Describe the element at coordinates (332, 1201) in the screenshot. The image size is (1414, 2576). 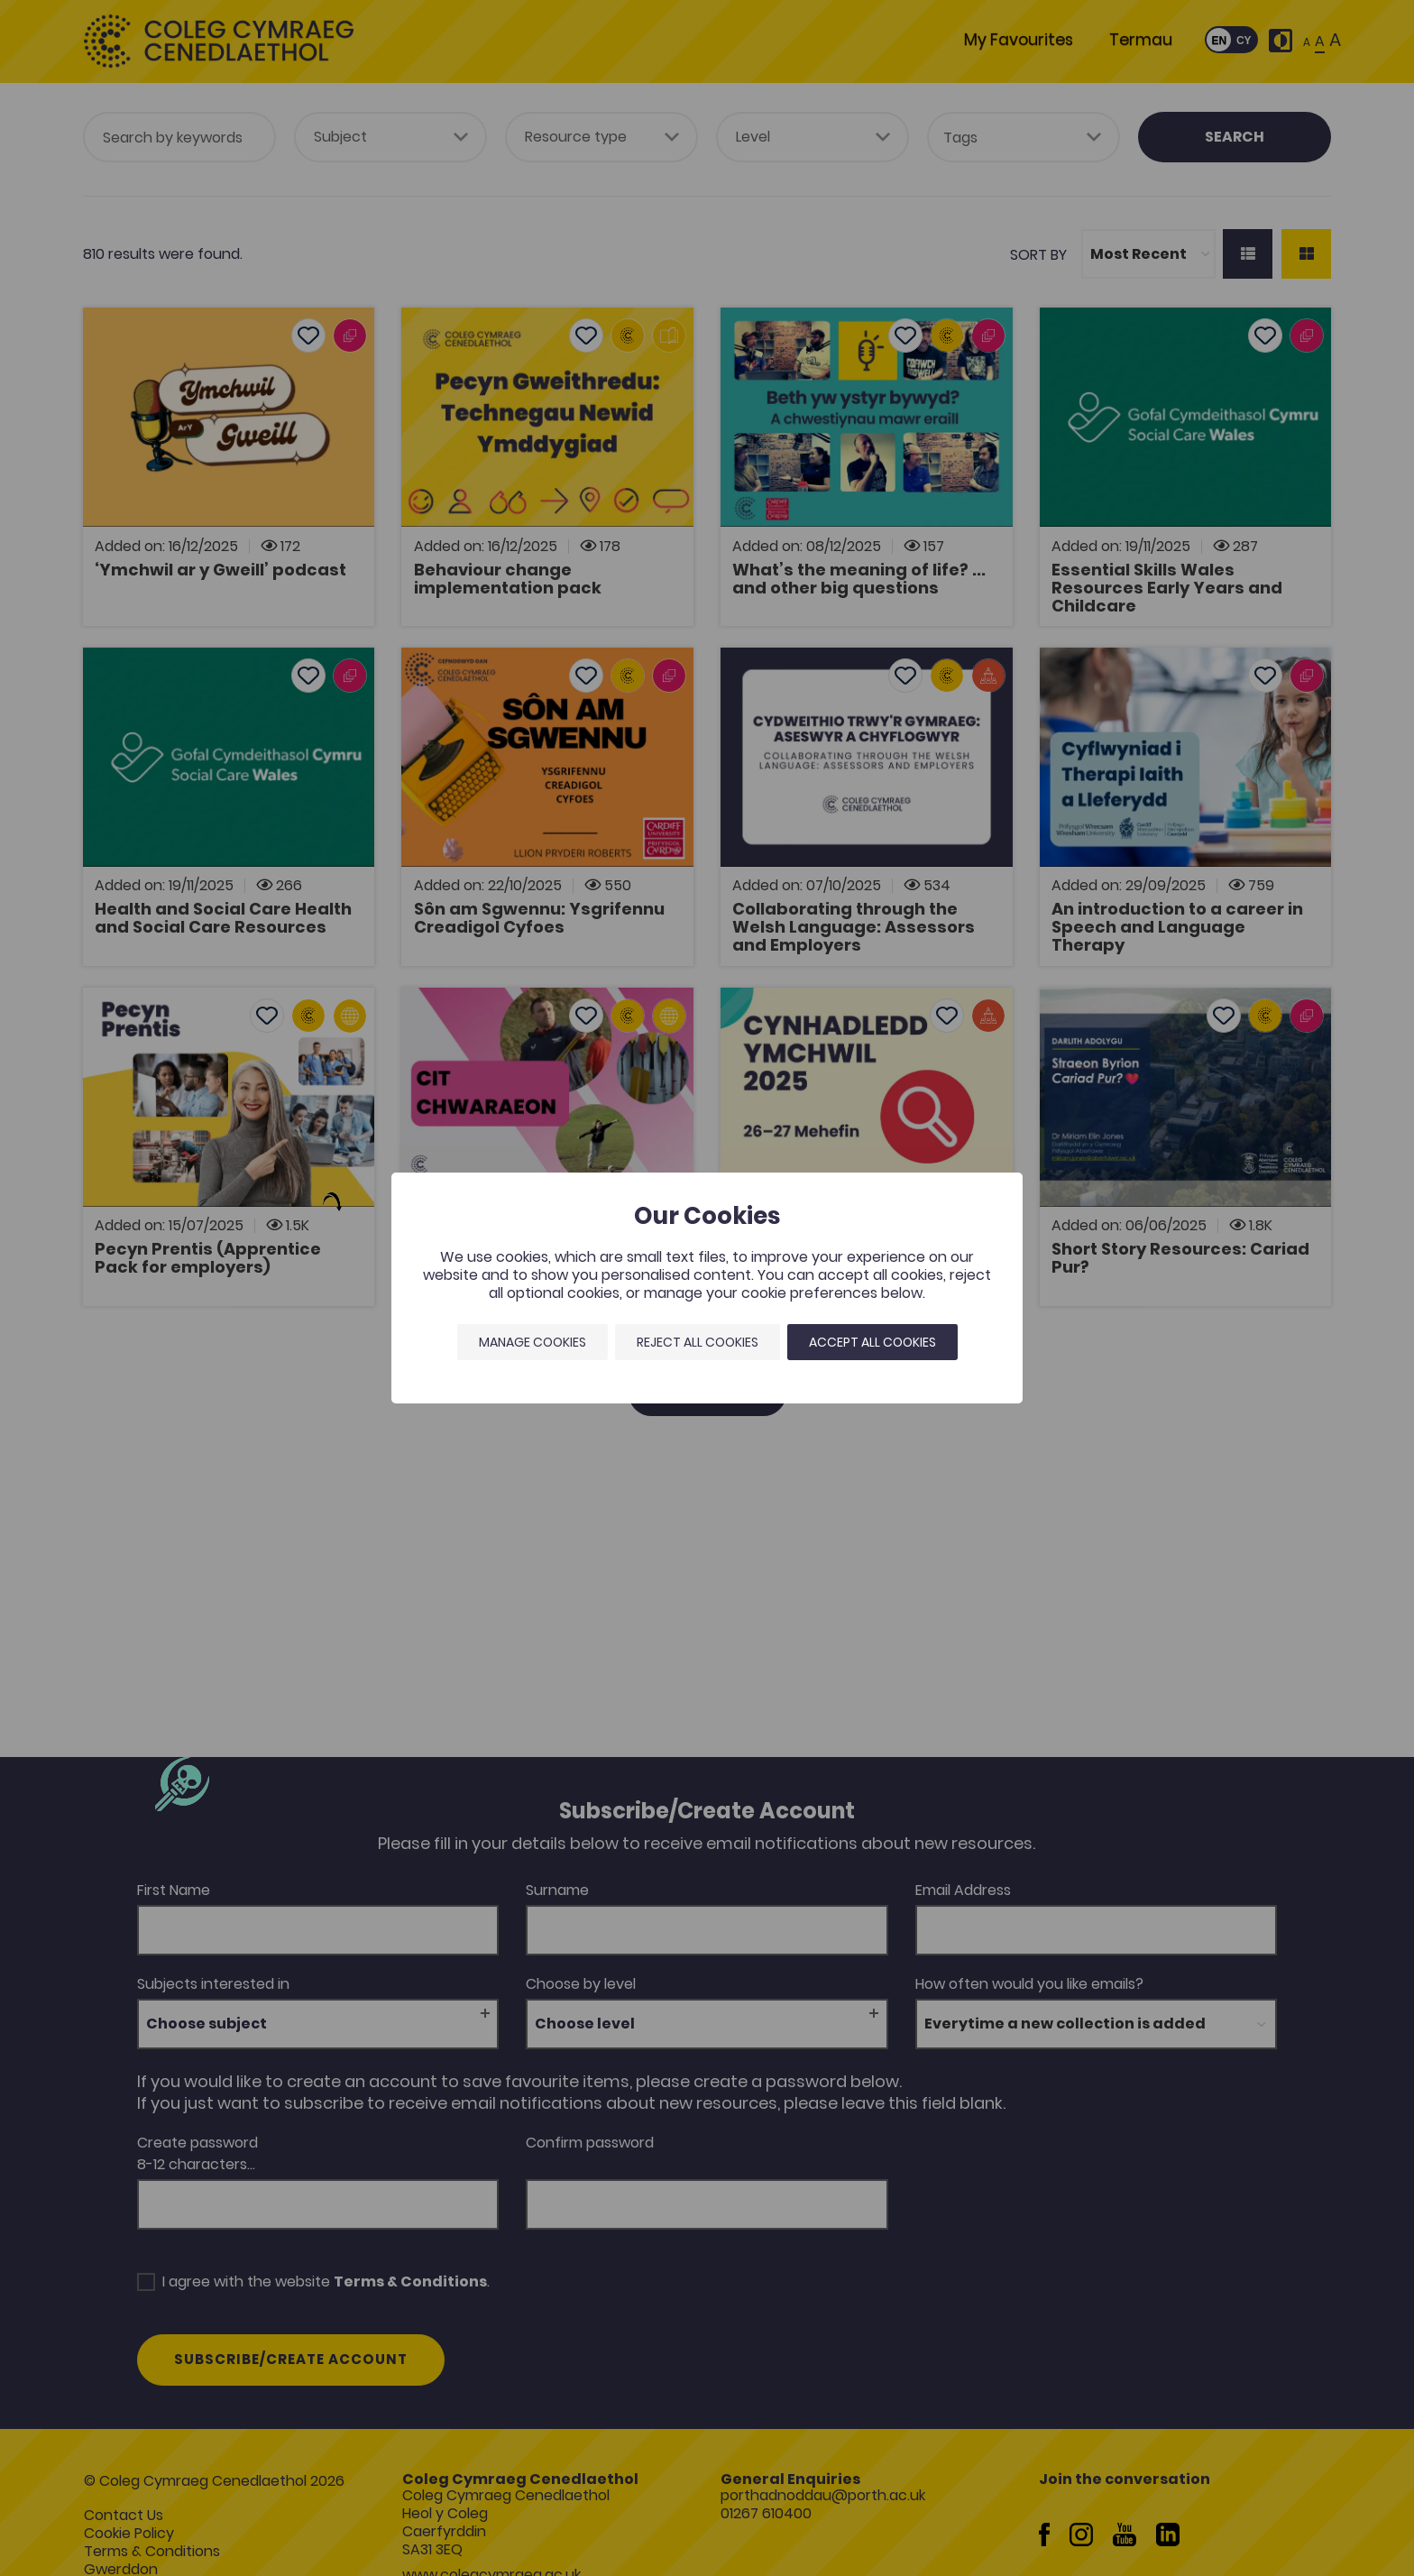
I see `perform a dunk or slam action in a game` at that location.